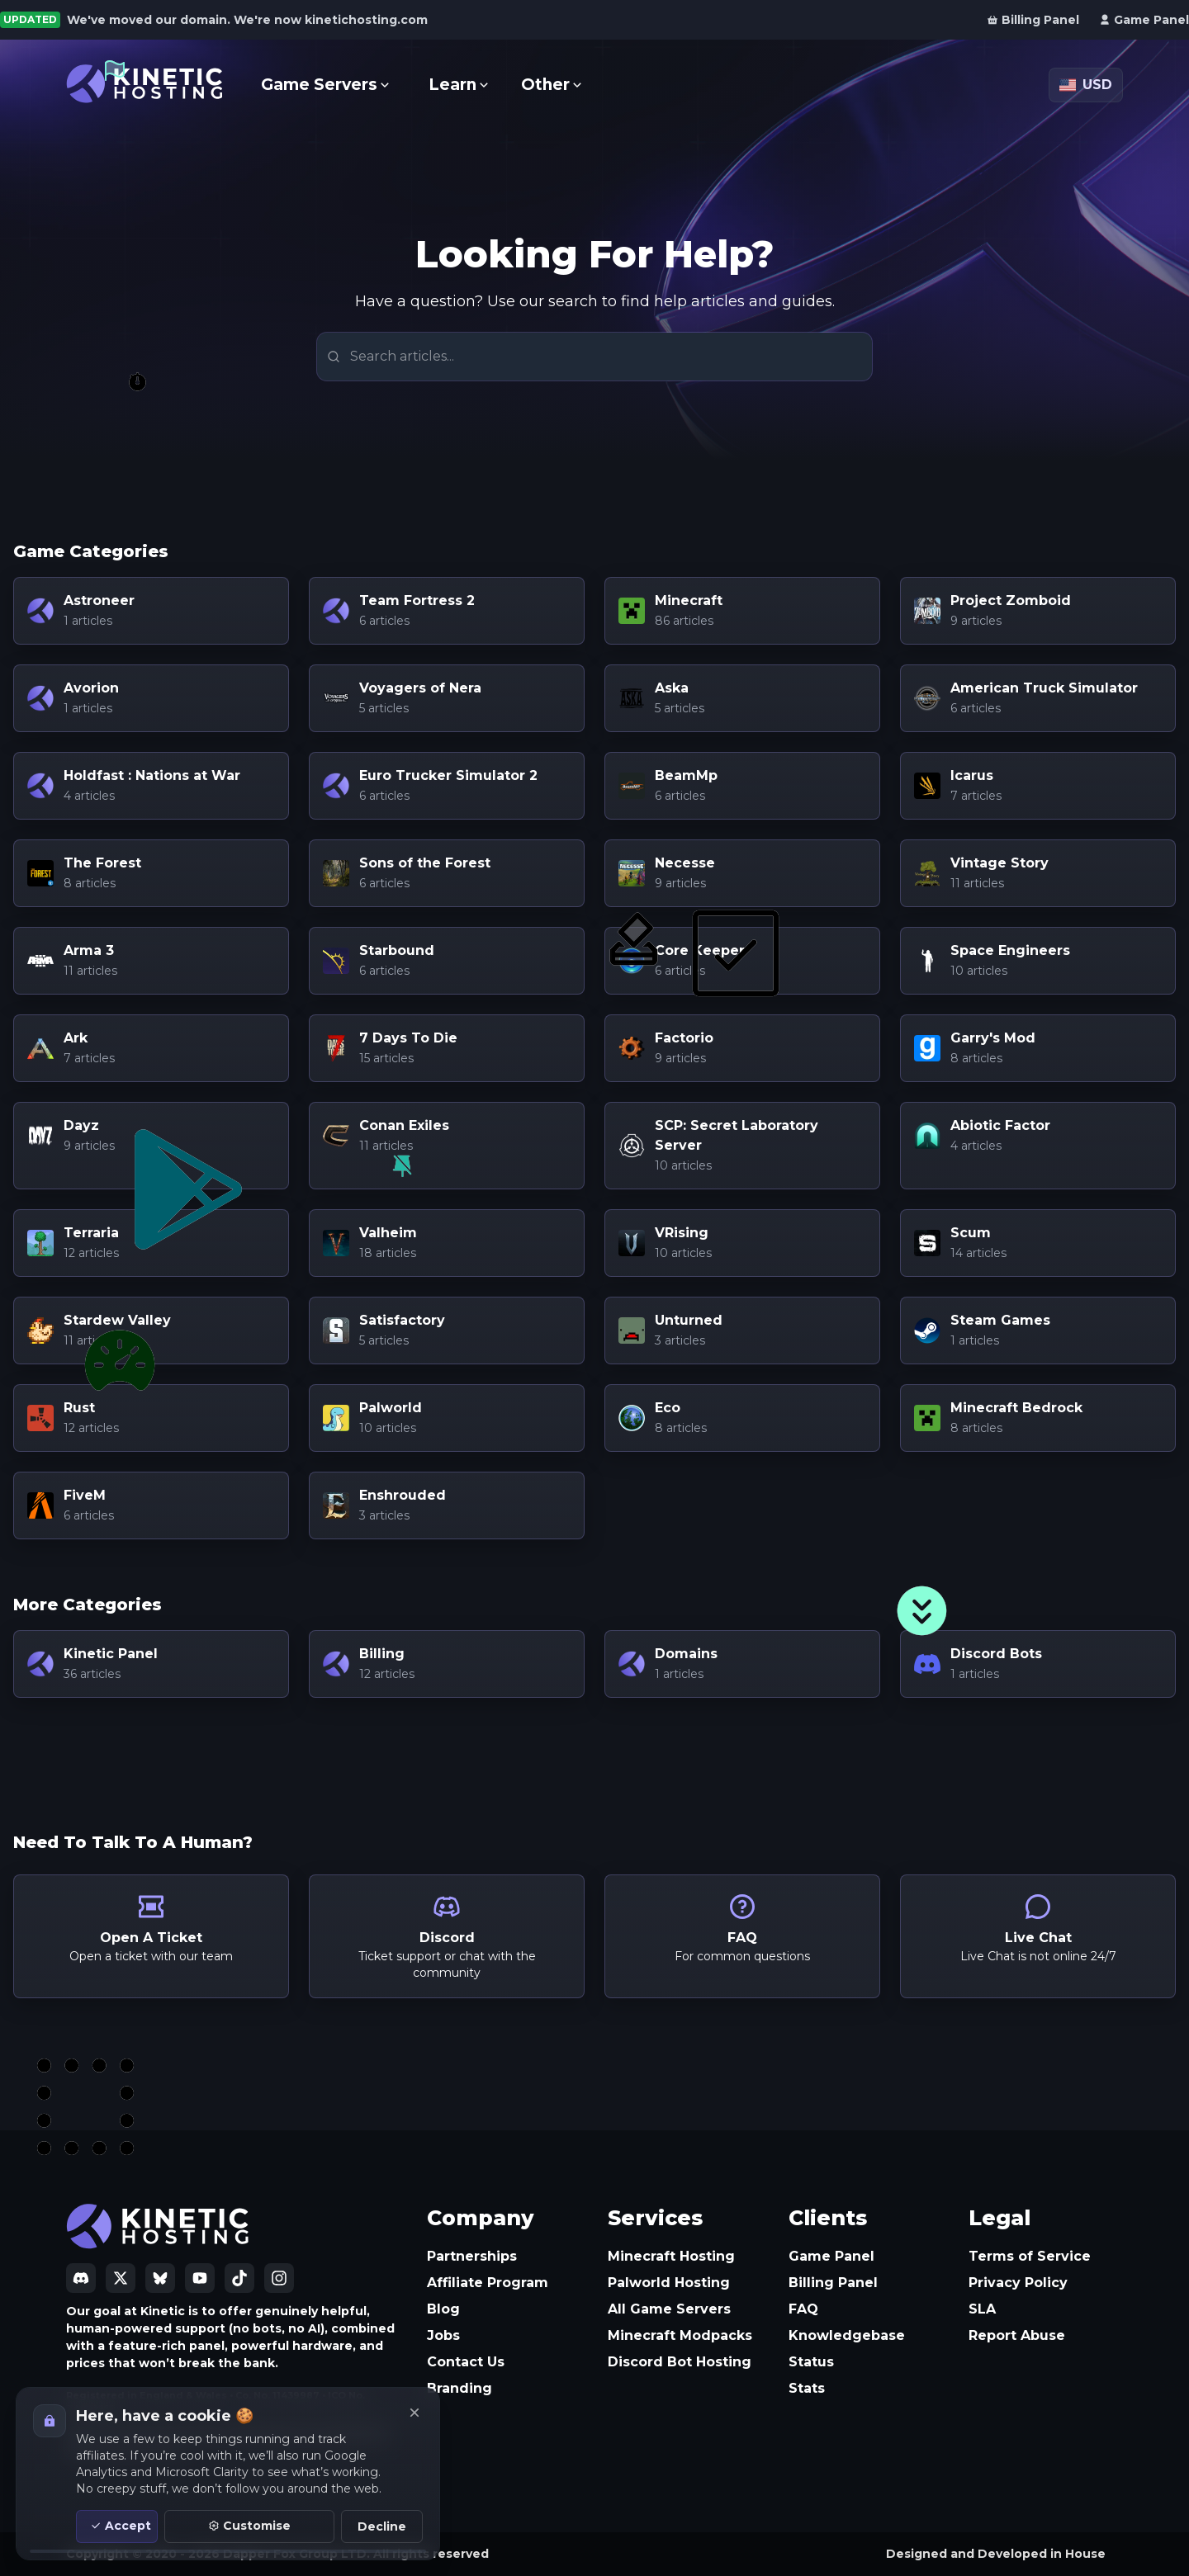  What do you see at coordinates (120, 1360) in the screenshot?
I see `view performance or speed metrics` at bounding box center [120, 1360].